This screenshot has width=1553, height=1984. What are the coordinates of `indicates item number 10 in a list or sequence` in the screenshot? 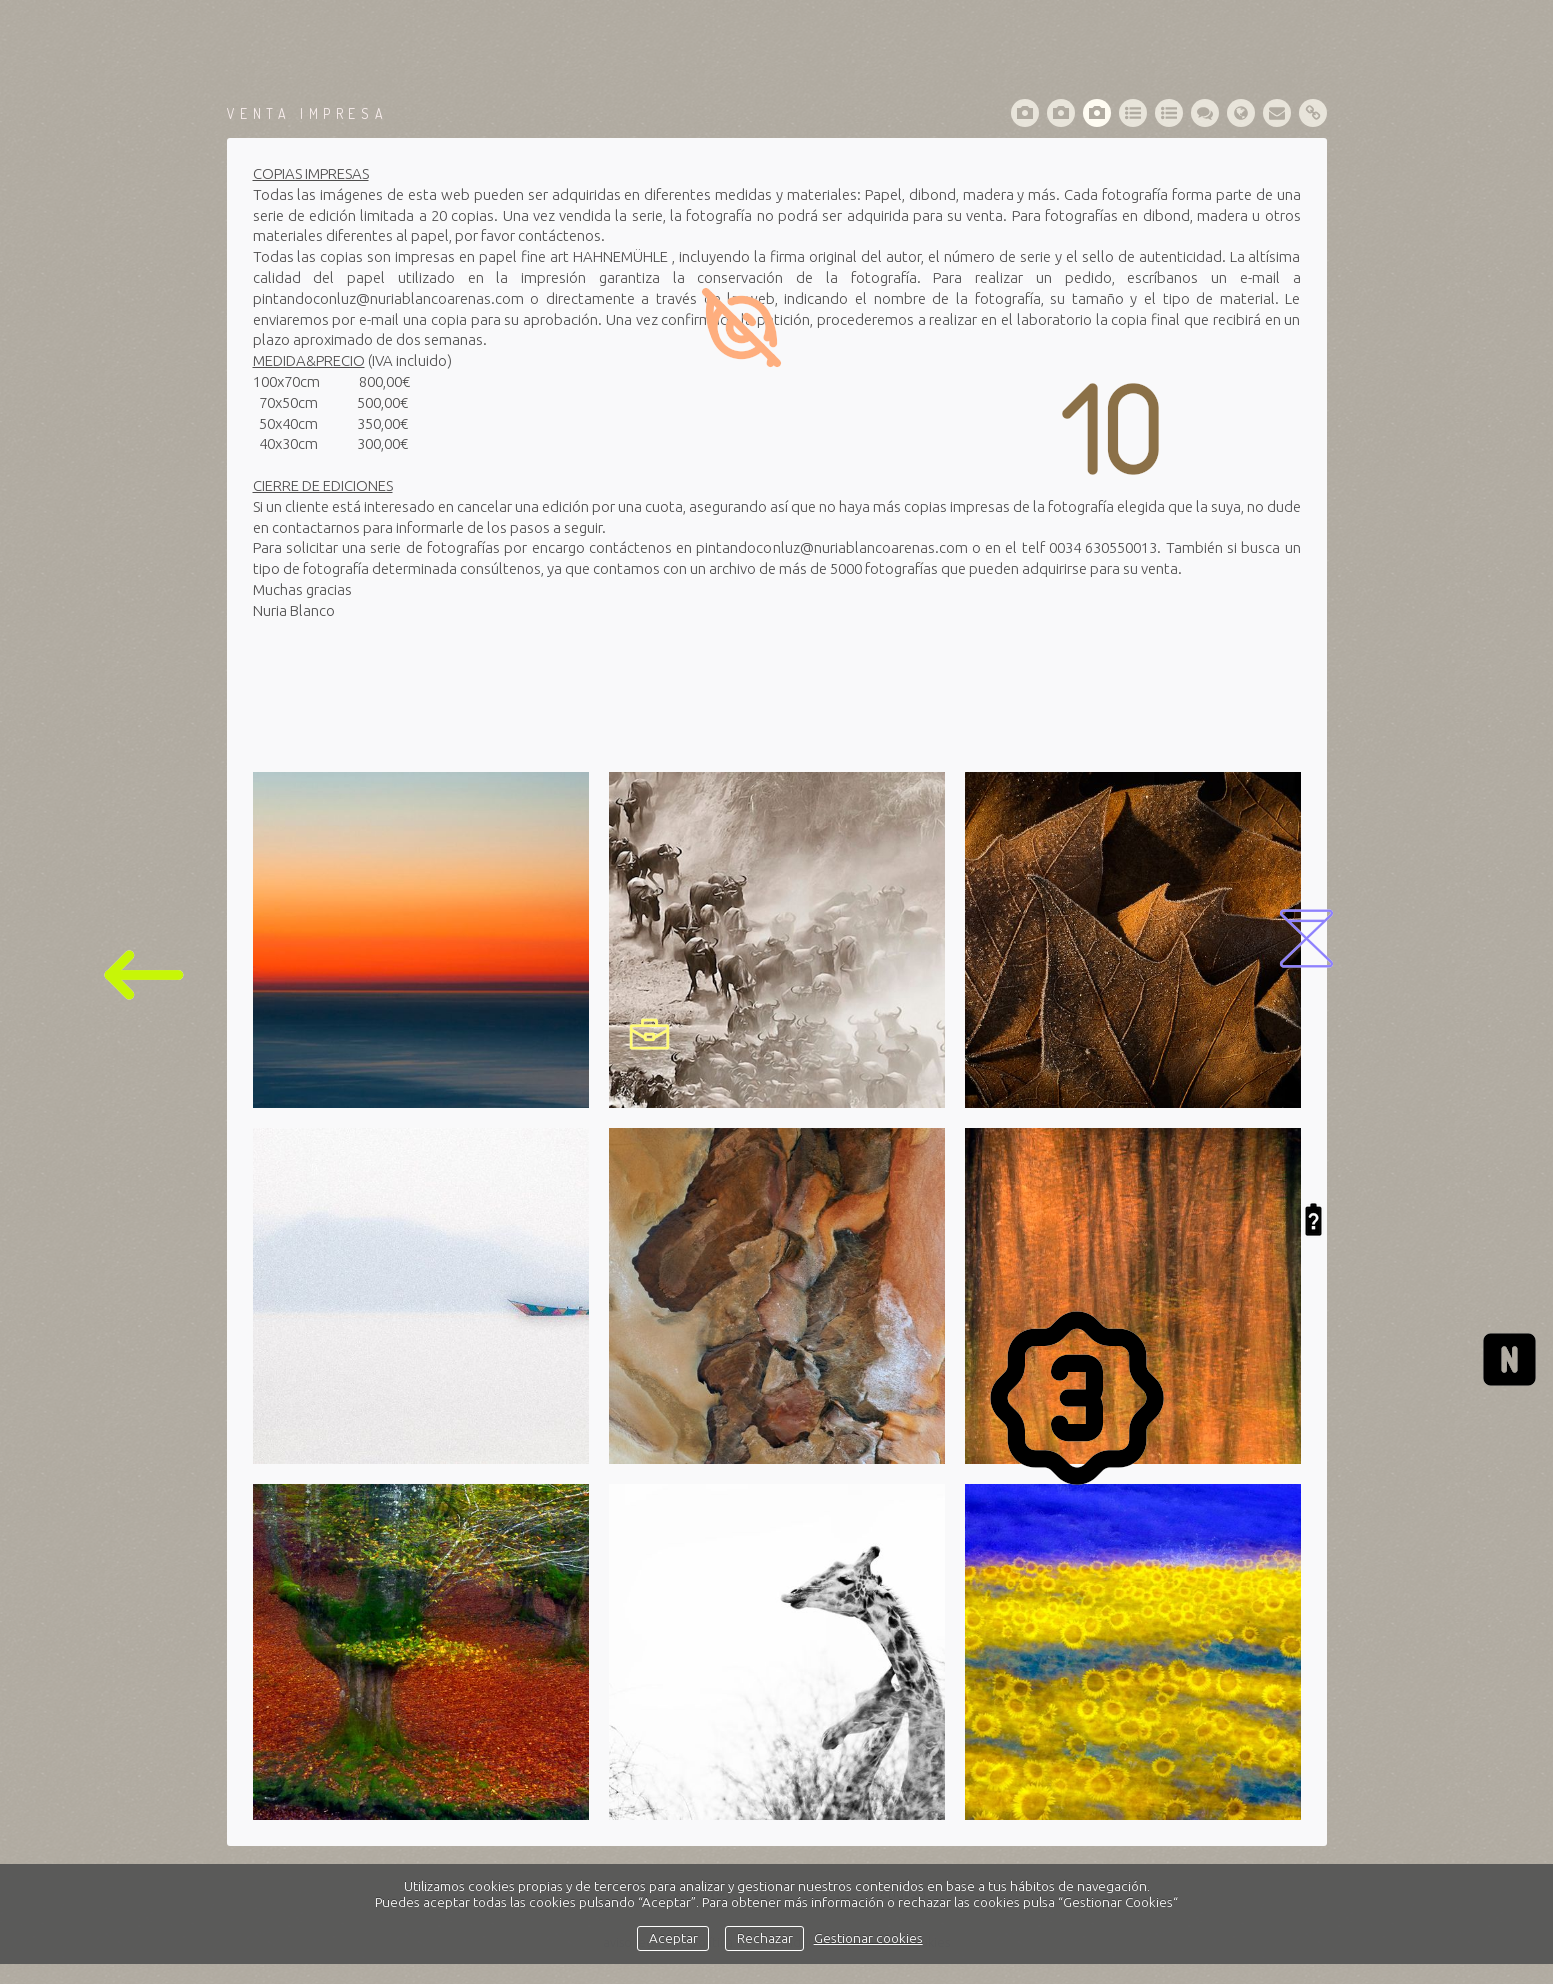 It's located at (1113, 429).